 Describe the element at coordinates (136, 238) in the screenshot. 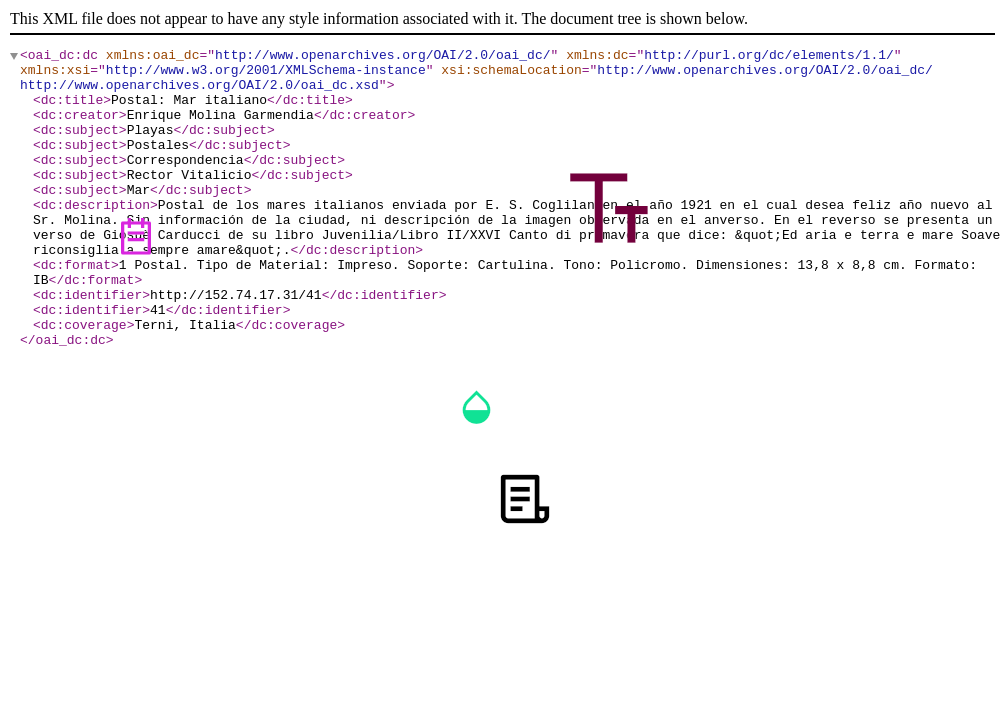

I see `view your to-do list` at that location.